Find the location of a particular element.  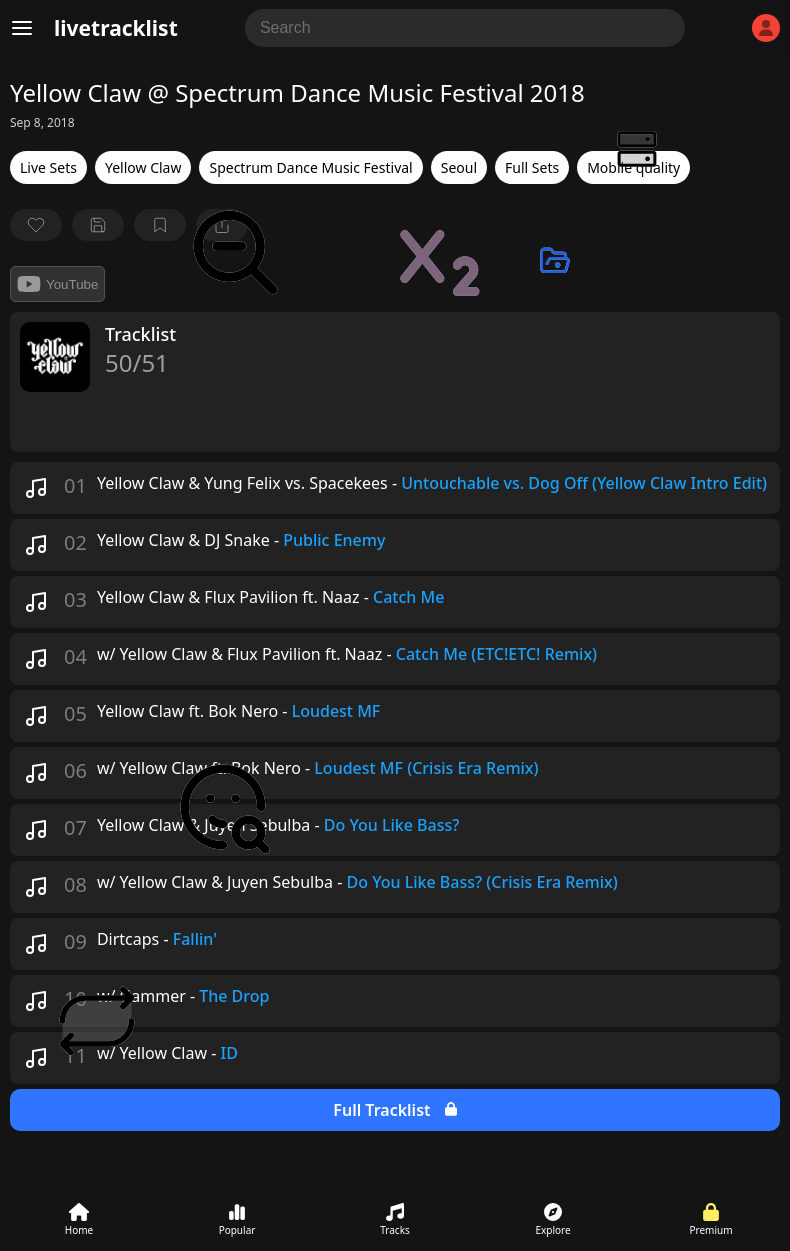

indicates an open folder with new or unread content is located at coordinates (555, 261).